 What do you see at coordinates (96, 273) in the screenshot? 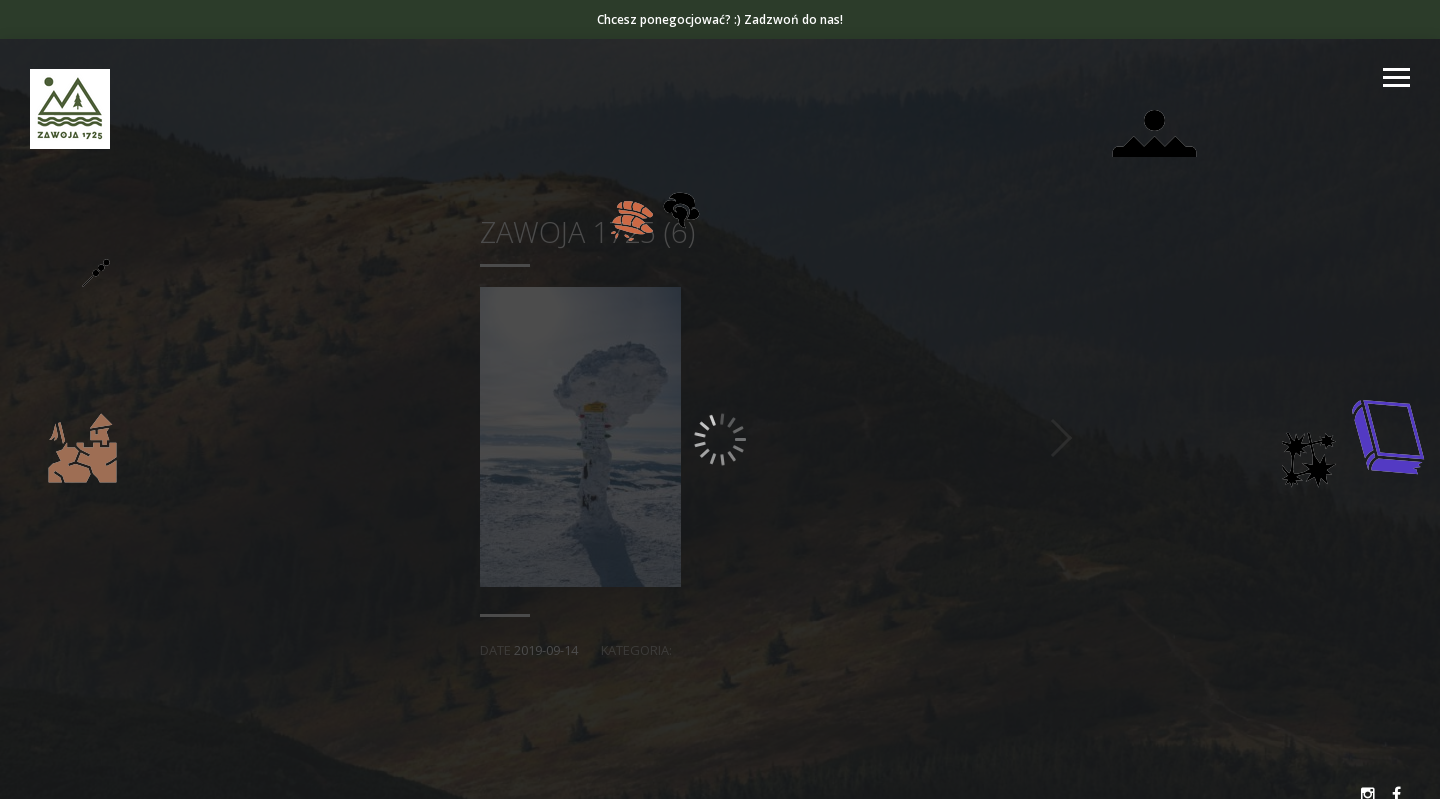
I see `Japanese dango food item in a restaurant or food delivery app` at bounding box center [96, 273].